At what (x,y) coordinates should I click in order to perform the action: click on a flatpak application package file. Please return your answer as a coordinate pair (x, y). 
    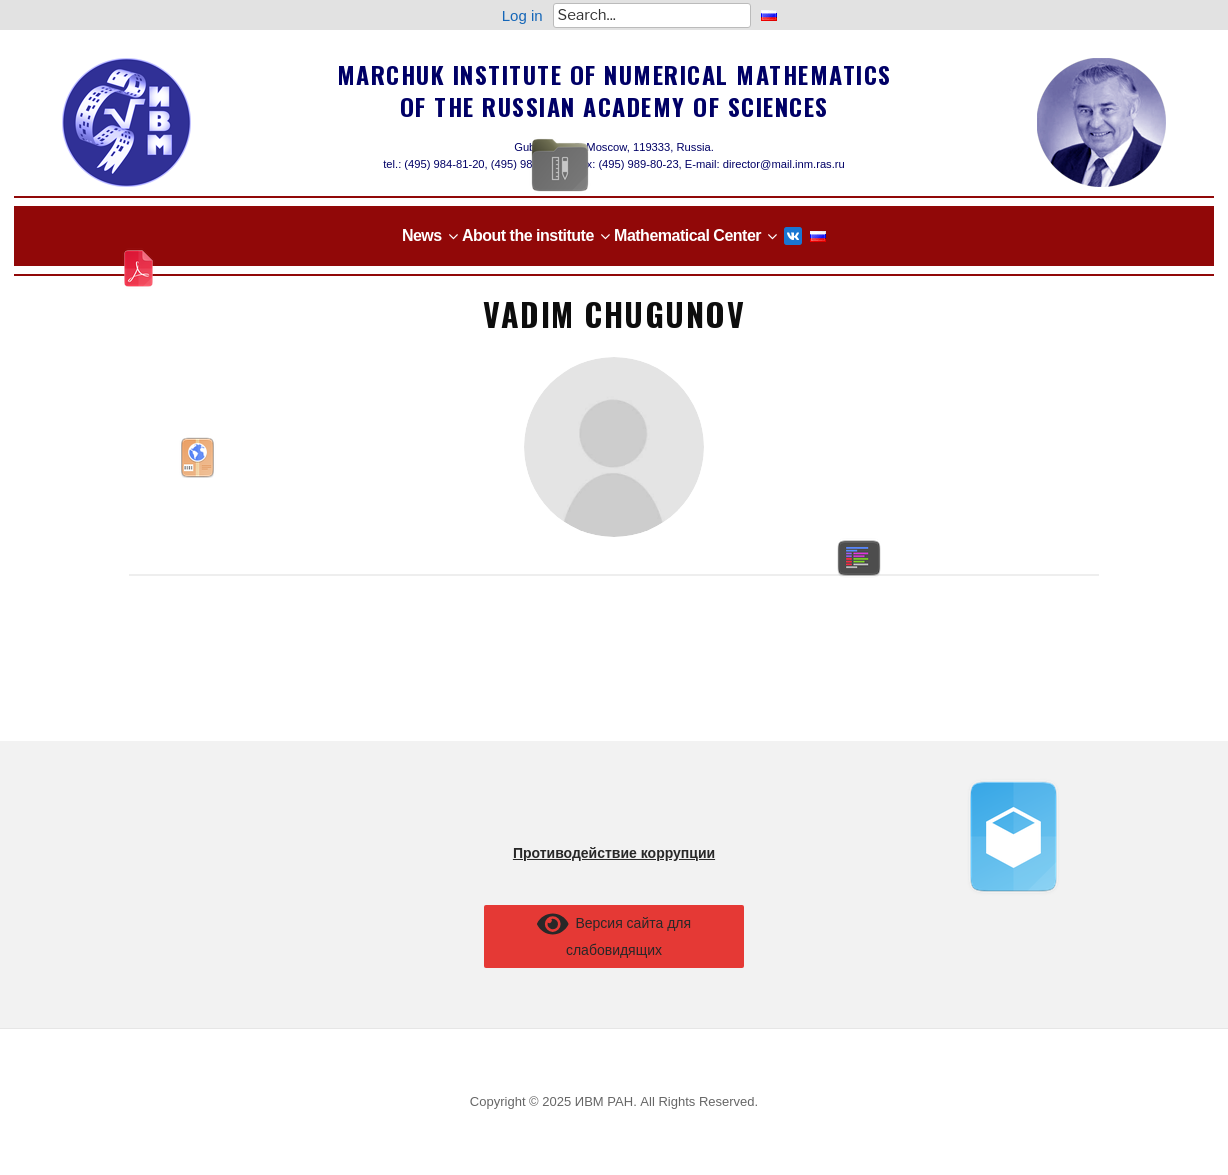
    Looking at the image, I should click on (1013, 836).